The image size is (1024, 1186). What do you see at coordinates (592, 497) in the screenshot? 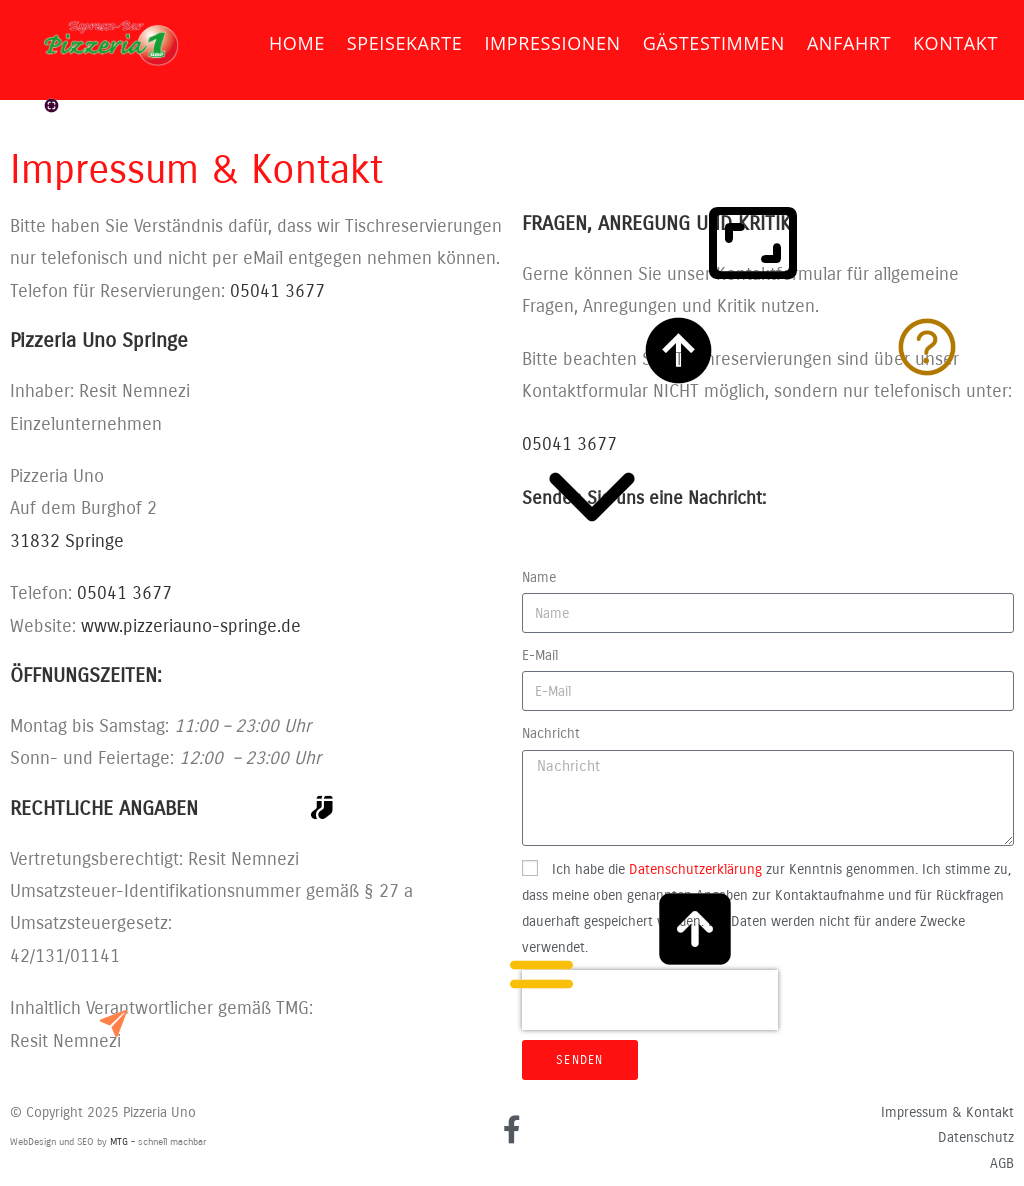
I see `expand a dropdown menu or section` at bounding box center [592, 497].